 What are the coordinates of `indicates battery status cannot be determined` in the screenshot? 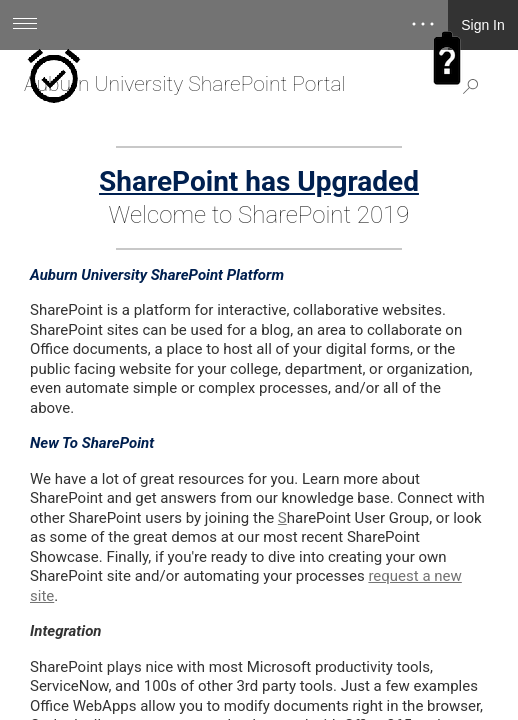 It's located at (447, 58).